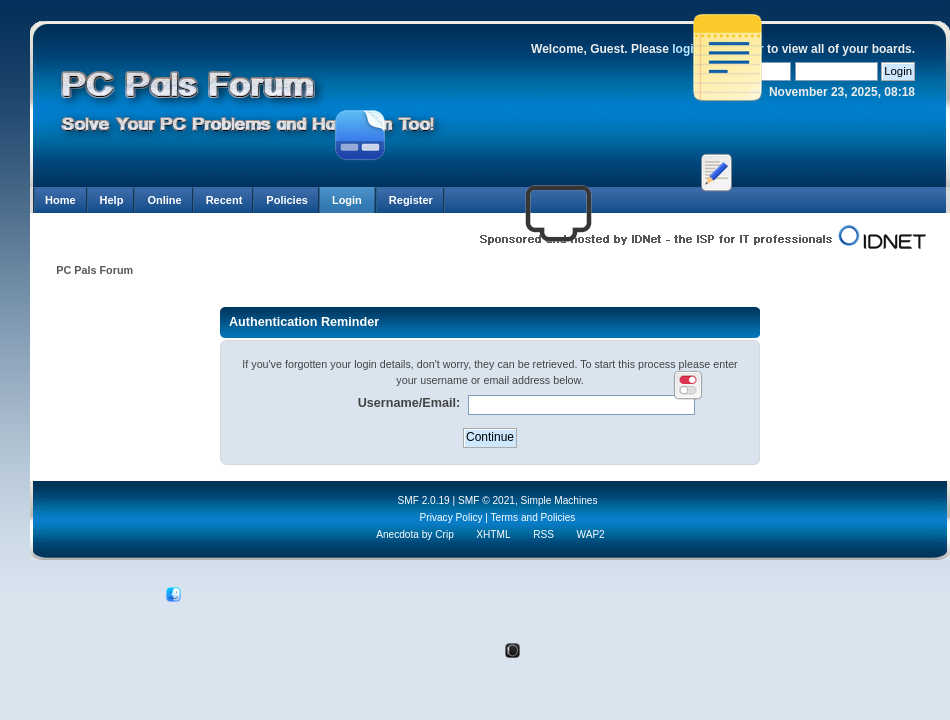 Image resolution: width=950 pixels, height=720 pixels. What do you see at coordinates (173, 594) in the screenshot?
I see `open Finder to browse files and folders` at bounding box center [173, 594].